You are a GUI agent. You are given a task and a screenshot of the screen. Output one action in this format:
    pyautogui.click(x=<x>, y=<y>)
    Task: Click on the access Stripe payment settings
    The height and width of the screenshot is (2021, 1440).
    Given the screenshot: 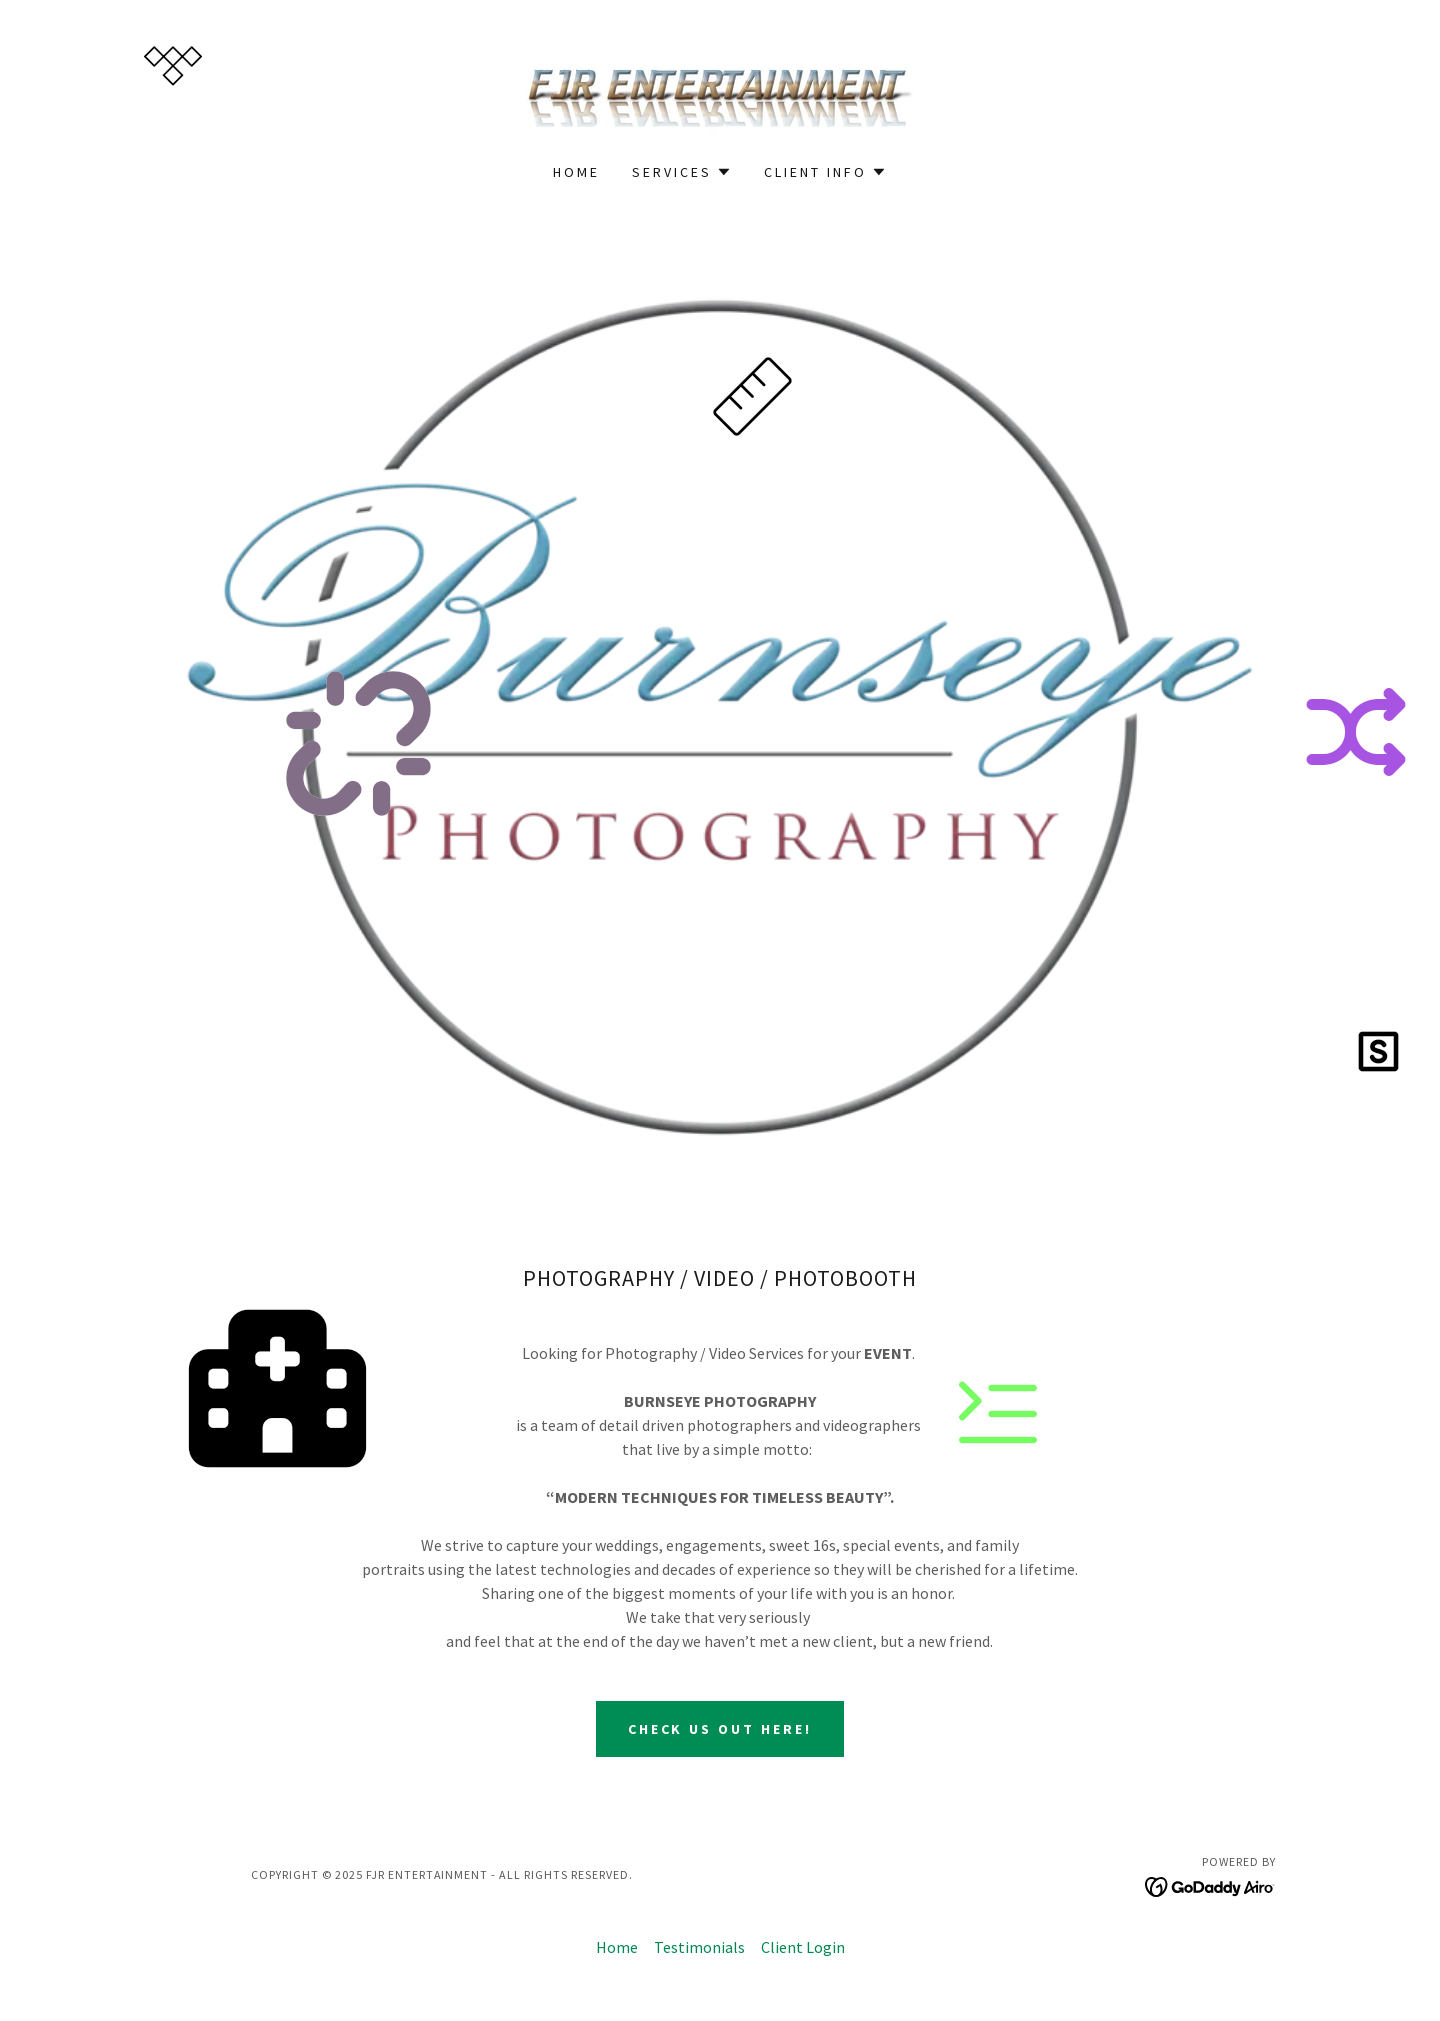 What is the action you would take?
    pyautogui.click(x=1378, y=1051)
    